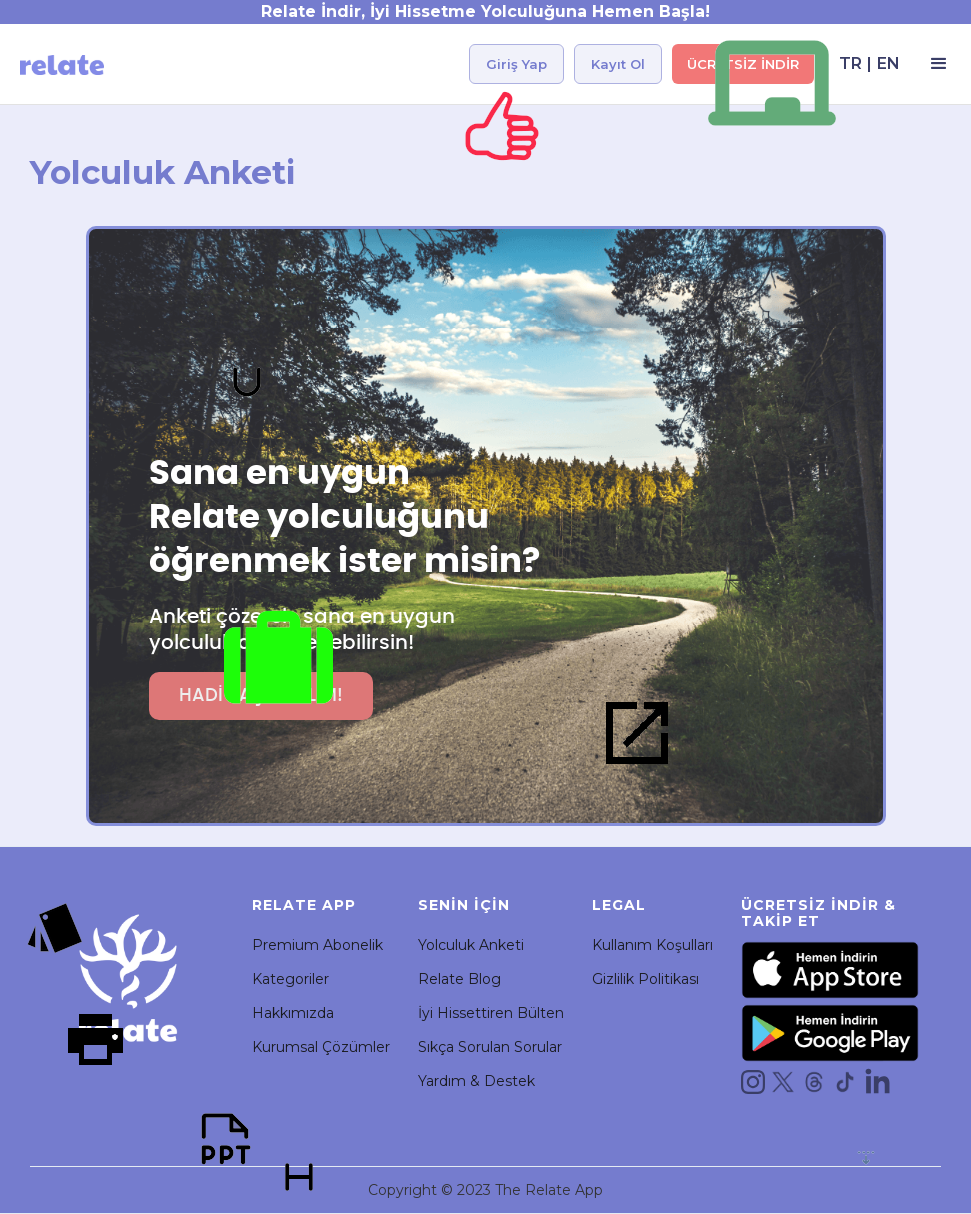 This screenshot has width=971, height=1214. I want to click on expand collapsed content below, so click(866, 1157).